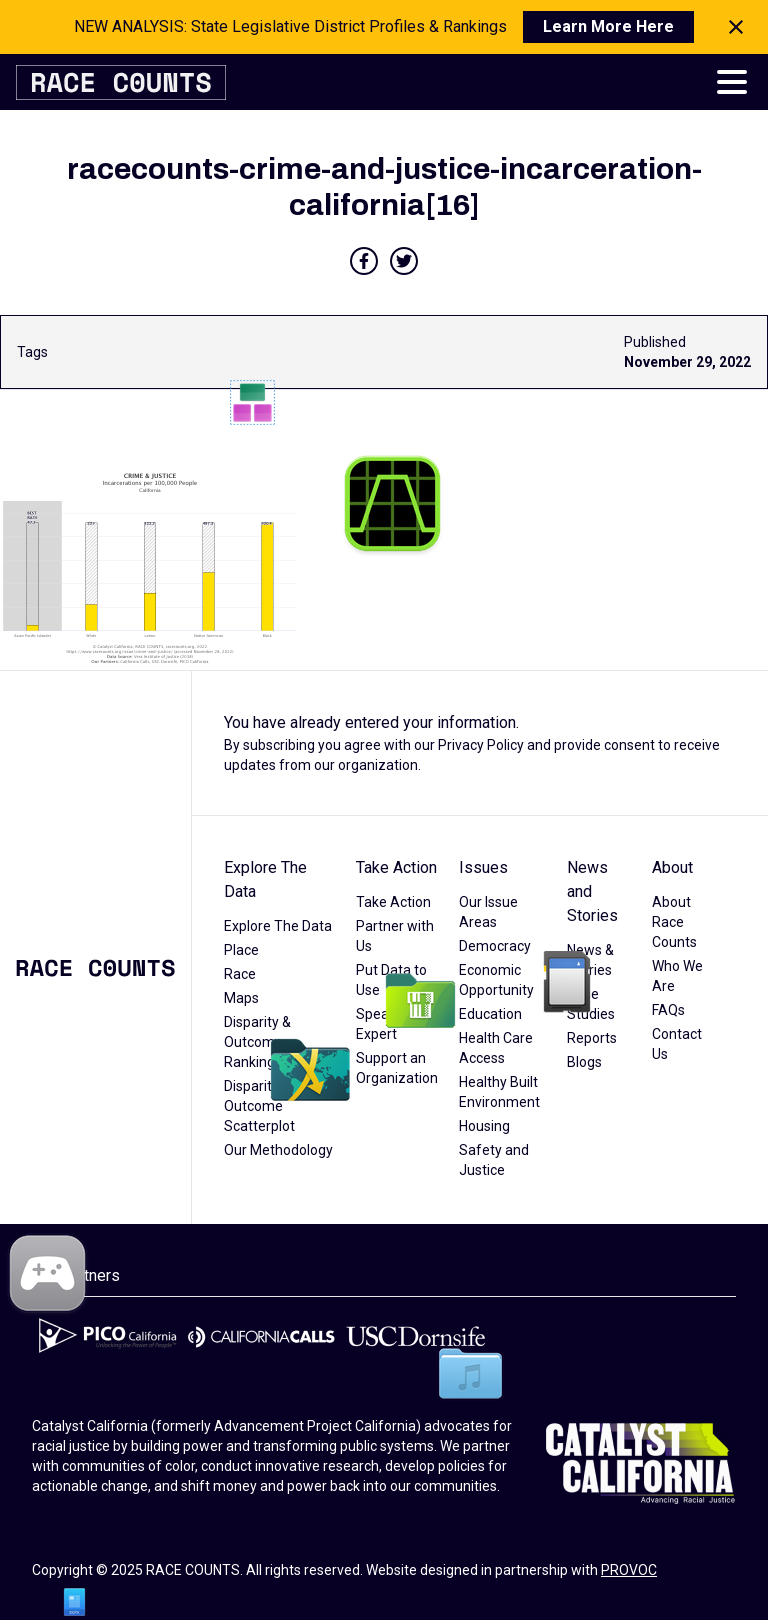  What do you see at coordinates (252, 402) in the screenshot?
I see `select all items in the current view` at bounding box center [252, 402].